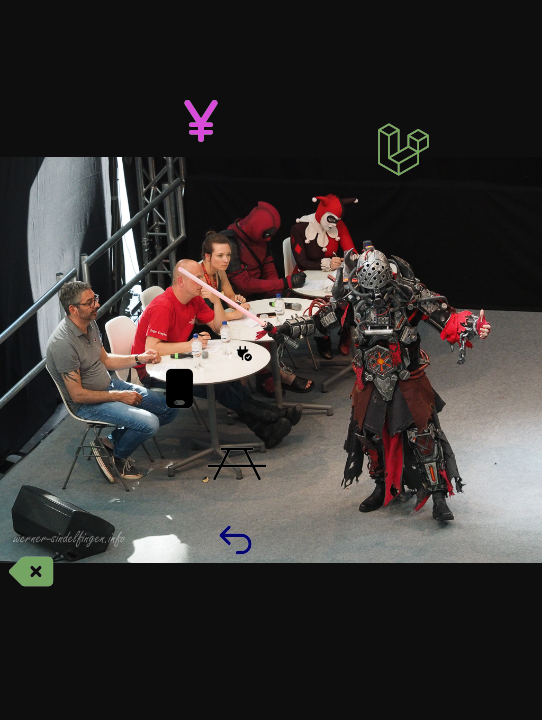 The width and height of the screenshot is (542, 720). Describe the element at coordinates (243, 353) in the screenshot. I see `indicates successful connection or power status` at that location.